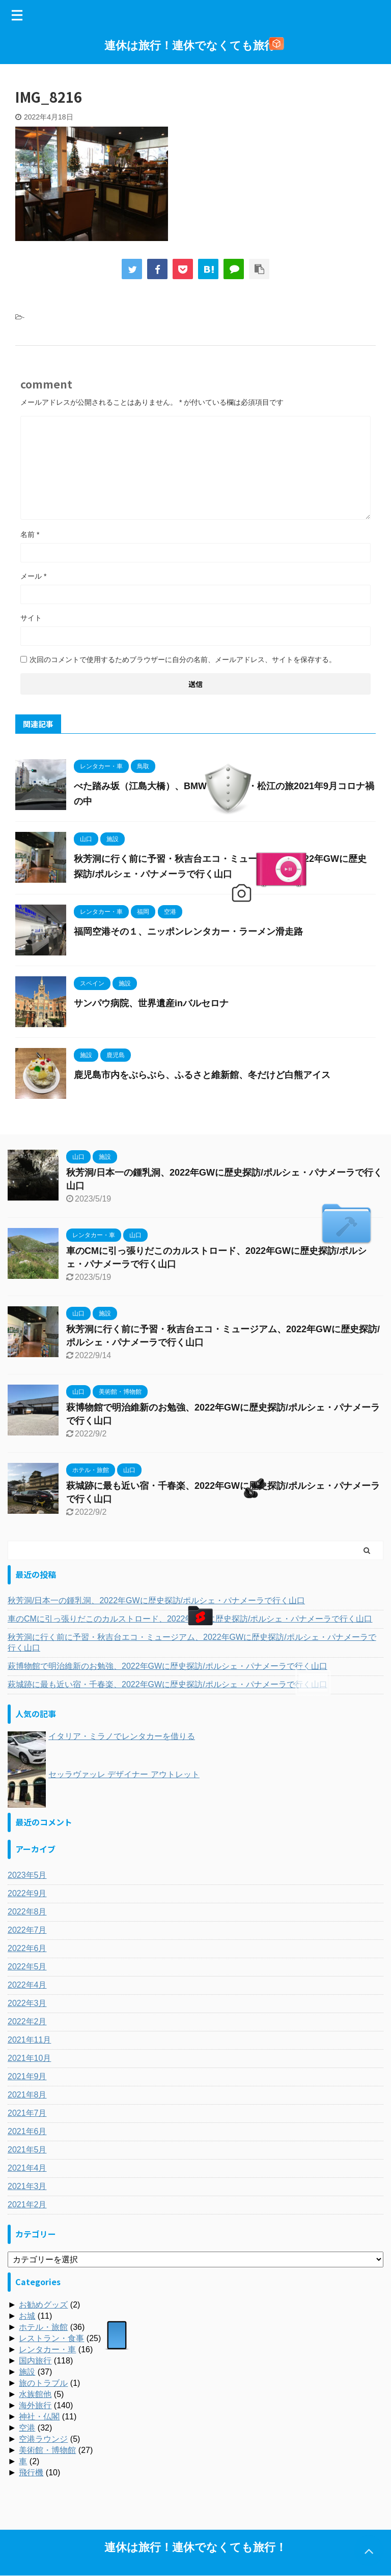 The image size is (391, 2576). What do you see at coordinates (281, 860) in the screenshot?
I see `pink iPod shuffle device icon` at bounding box center [281, 860].